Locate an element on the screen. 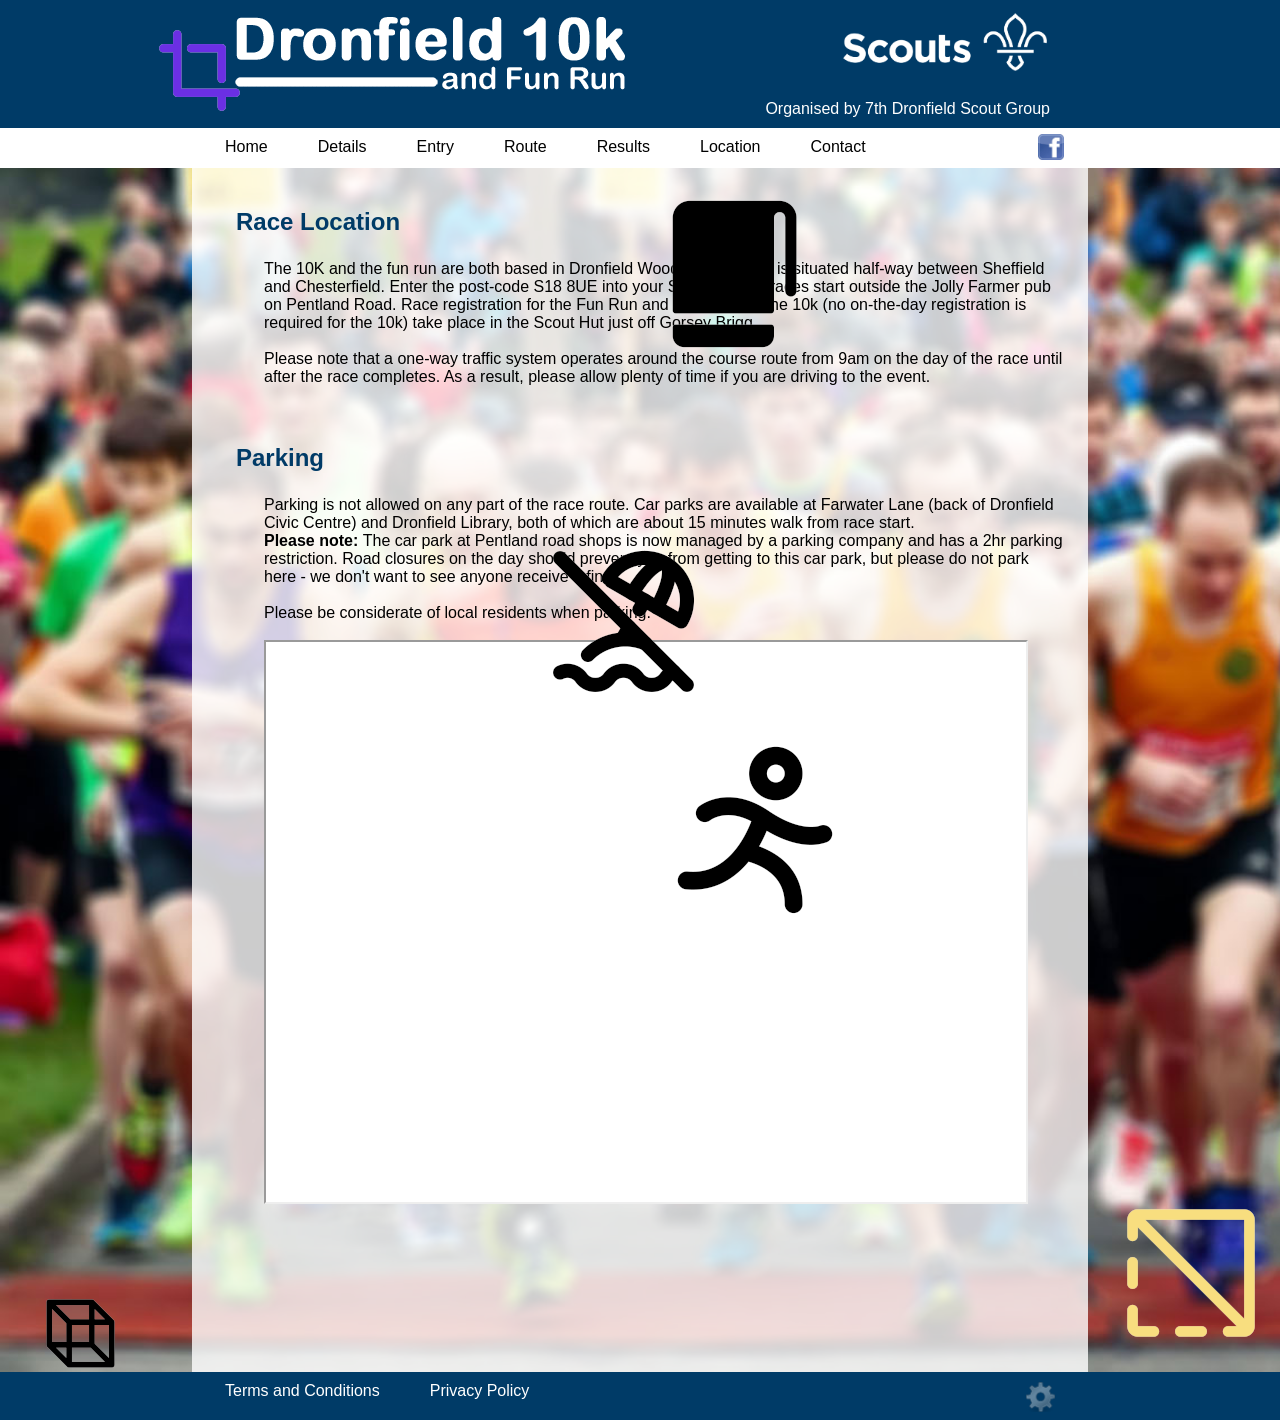 This screenshot has width=1280, height=1420. view 3D model or object is located at coordinates (80, 1333).